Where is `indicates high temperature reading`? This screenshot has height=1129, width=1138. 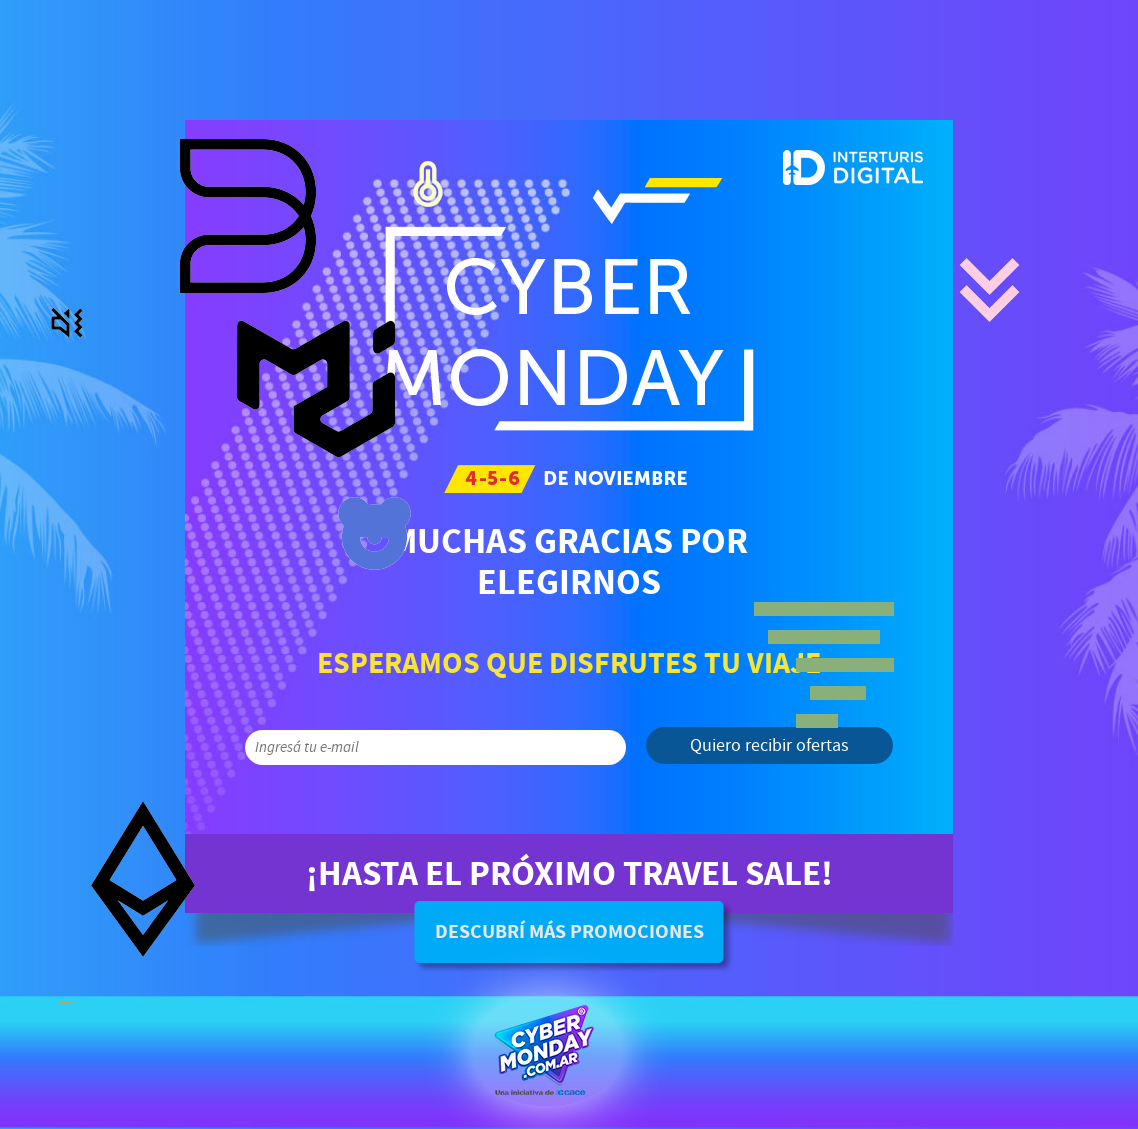 indicates high temperature reading is located at coordinates (428, 184).